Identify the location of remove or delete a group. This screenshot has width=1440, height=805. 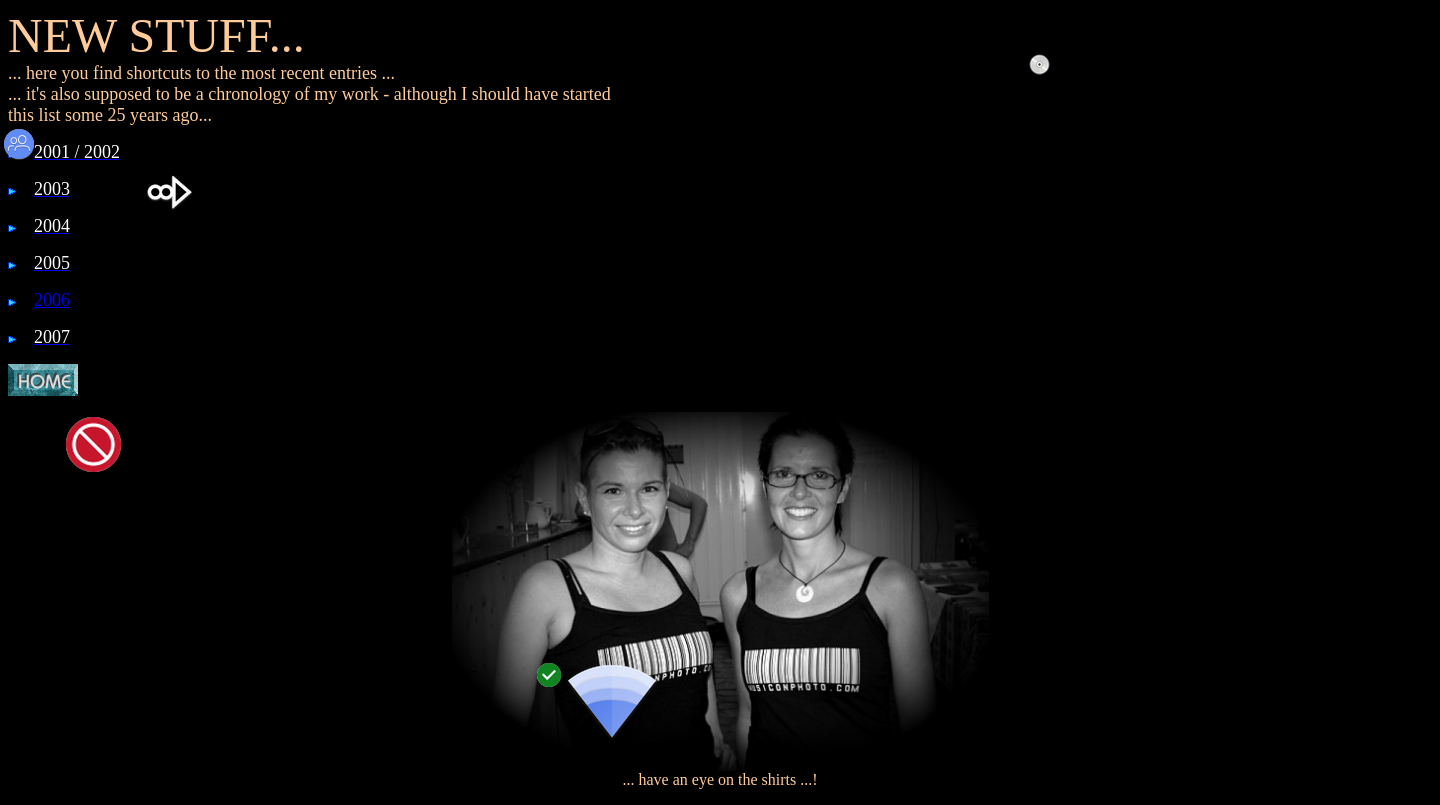
(93, 444).